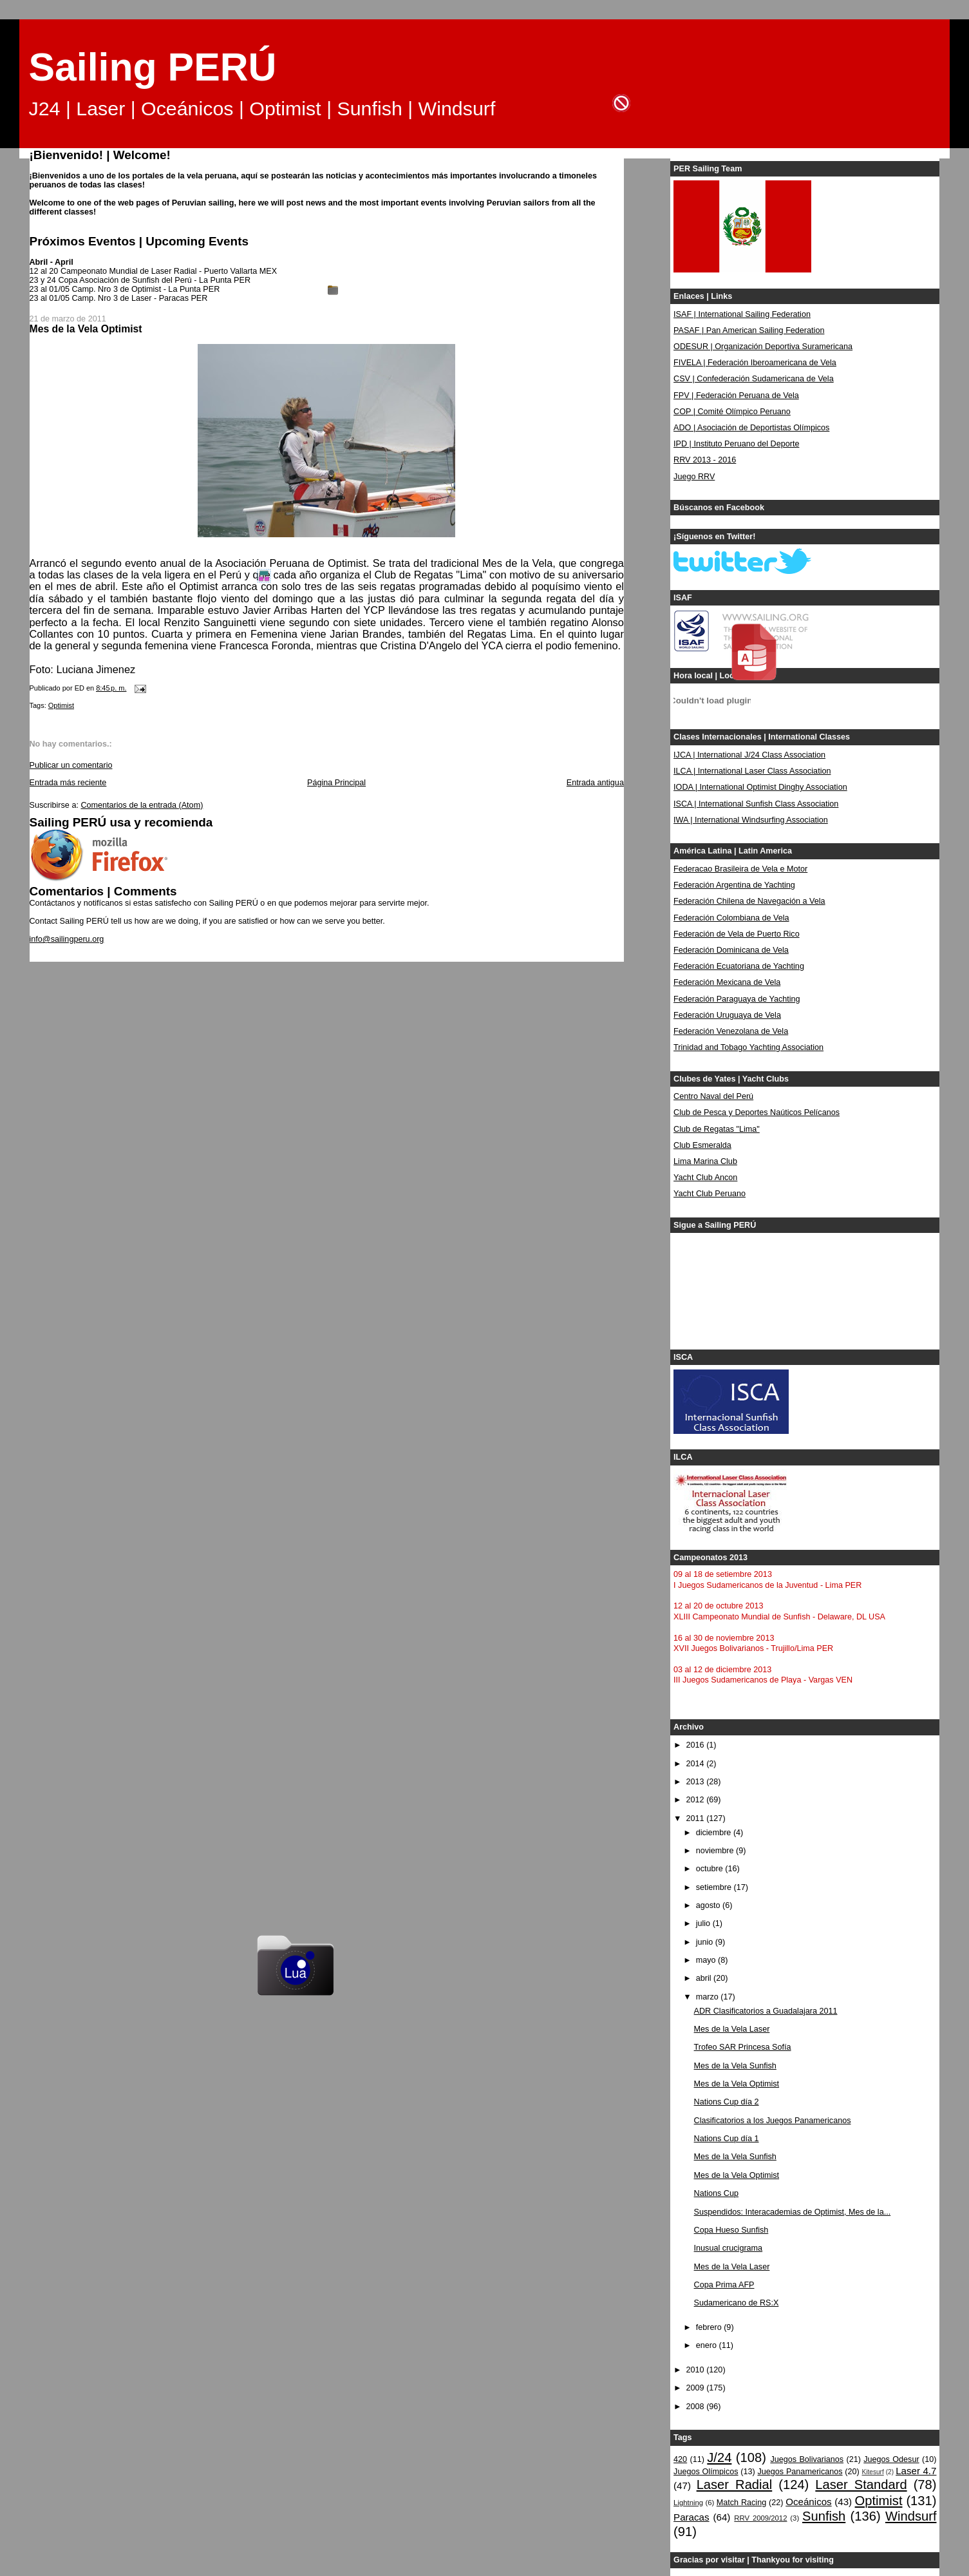  I want to click on folder containing lua scripts or projects, so click(295, 1967).